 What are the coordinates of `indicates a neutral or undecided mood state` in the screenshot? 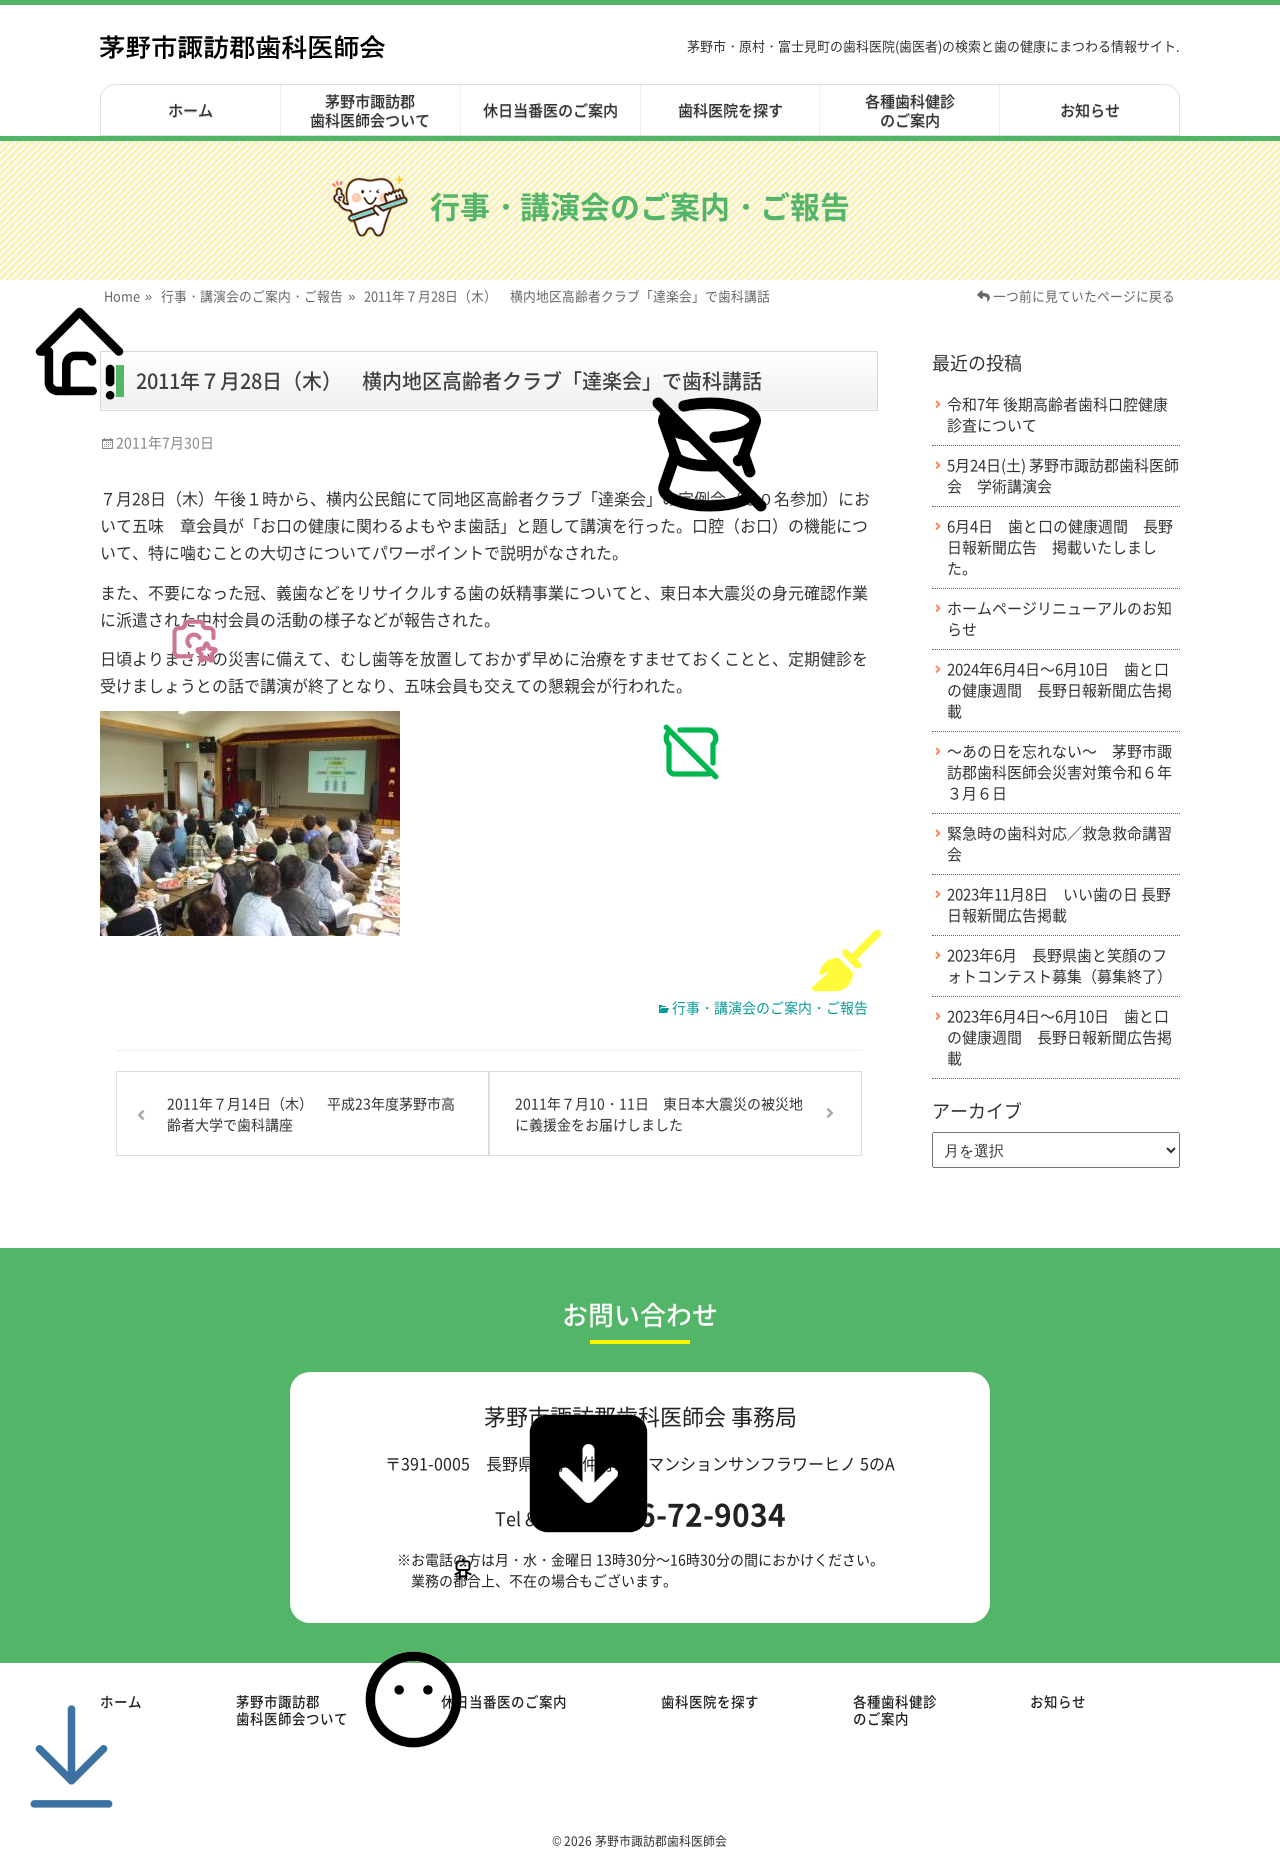 It's located at (413, 1699).